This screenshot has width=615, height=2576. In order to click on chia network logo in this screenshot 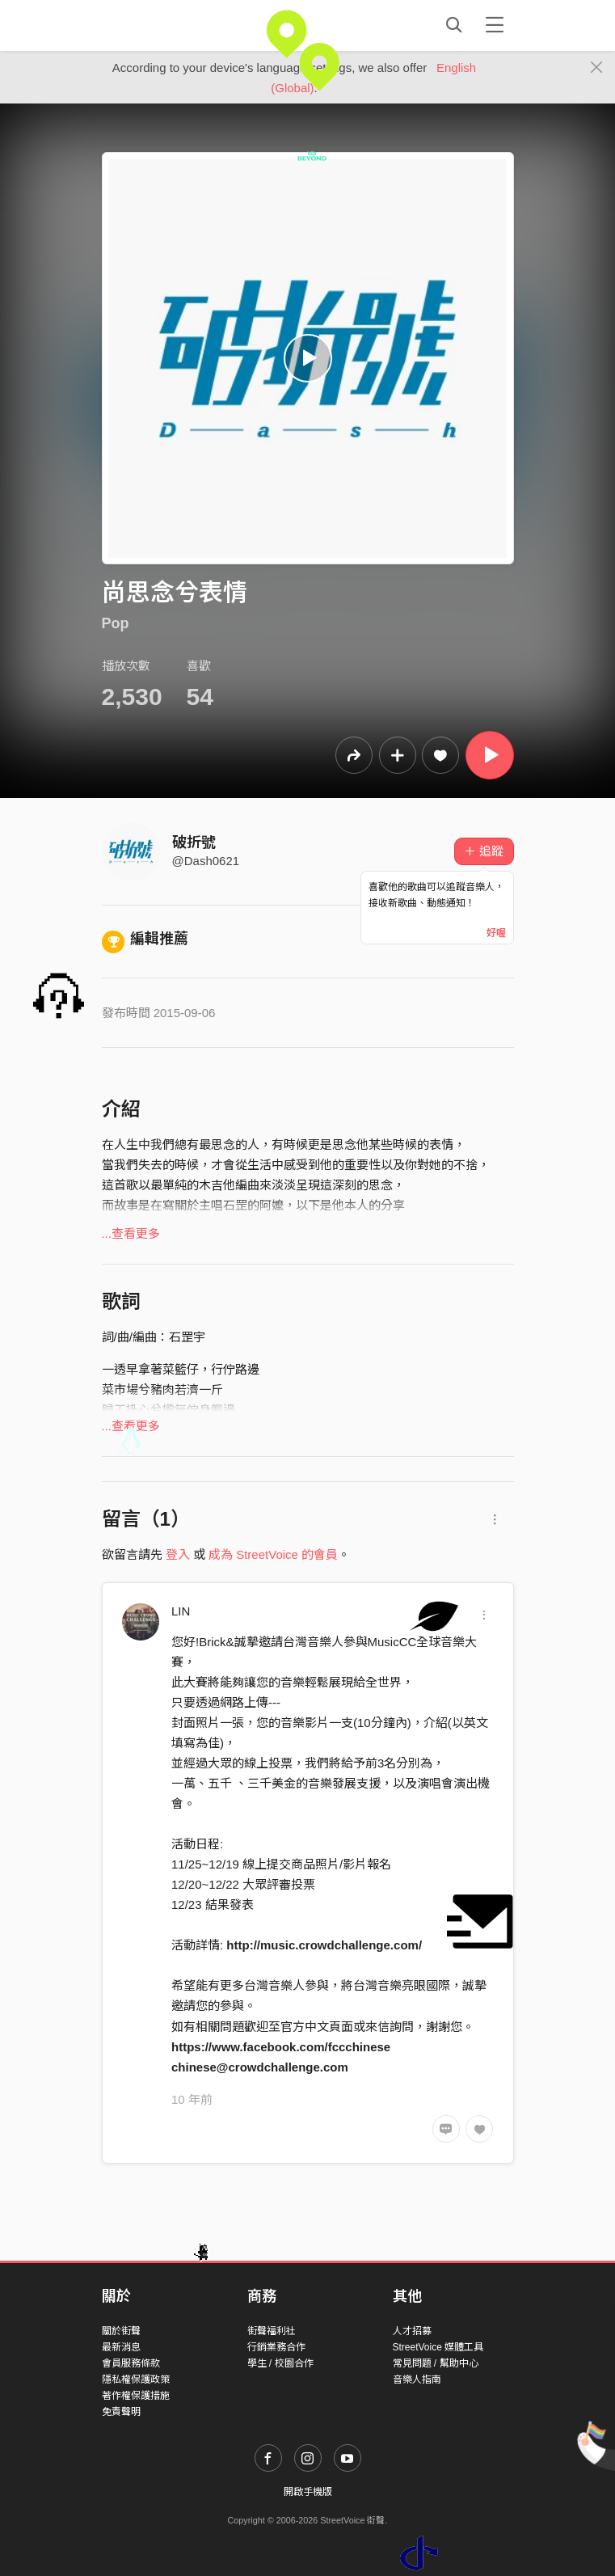, I will do `click(434, 1616)`.